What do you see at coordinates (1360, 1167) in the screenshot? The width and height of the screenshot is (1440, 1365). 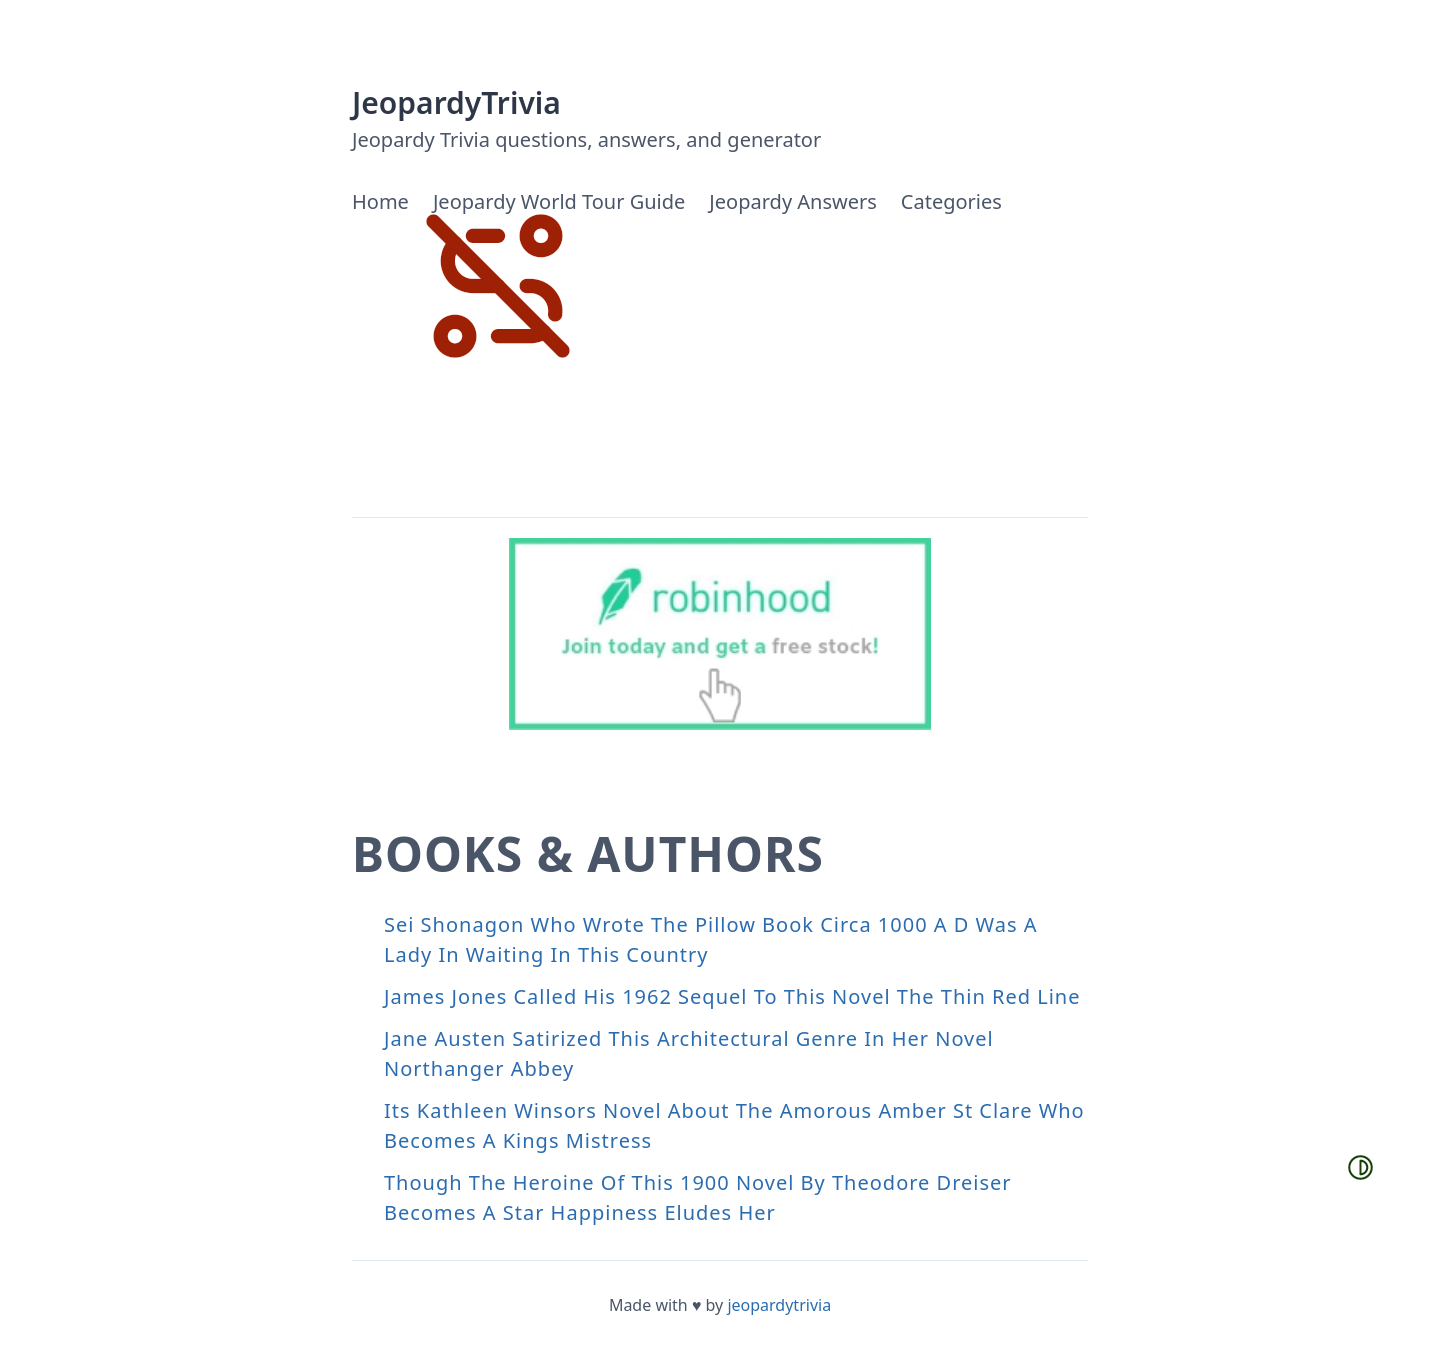 I see `adjust display contrast settings` at bounding box center [1360, 1167].